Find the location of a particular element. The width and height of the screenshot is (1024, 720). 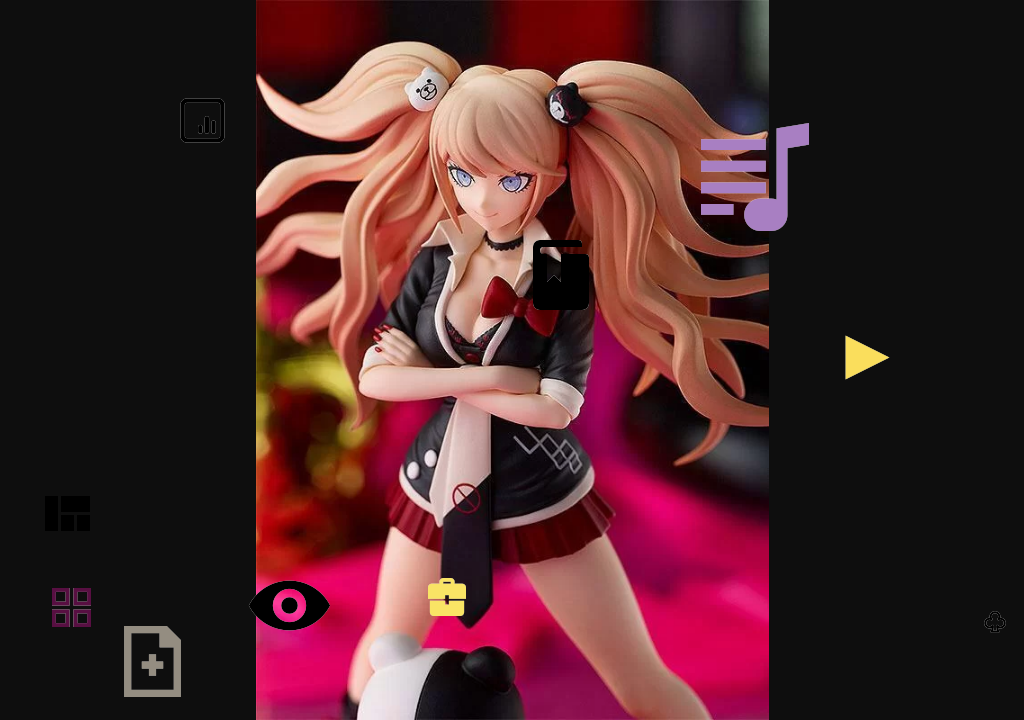

play media or video content is located at coordinates (867, 357).